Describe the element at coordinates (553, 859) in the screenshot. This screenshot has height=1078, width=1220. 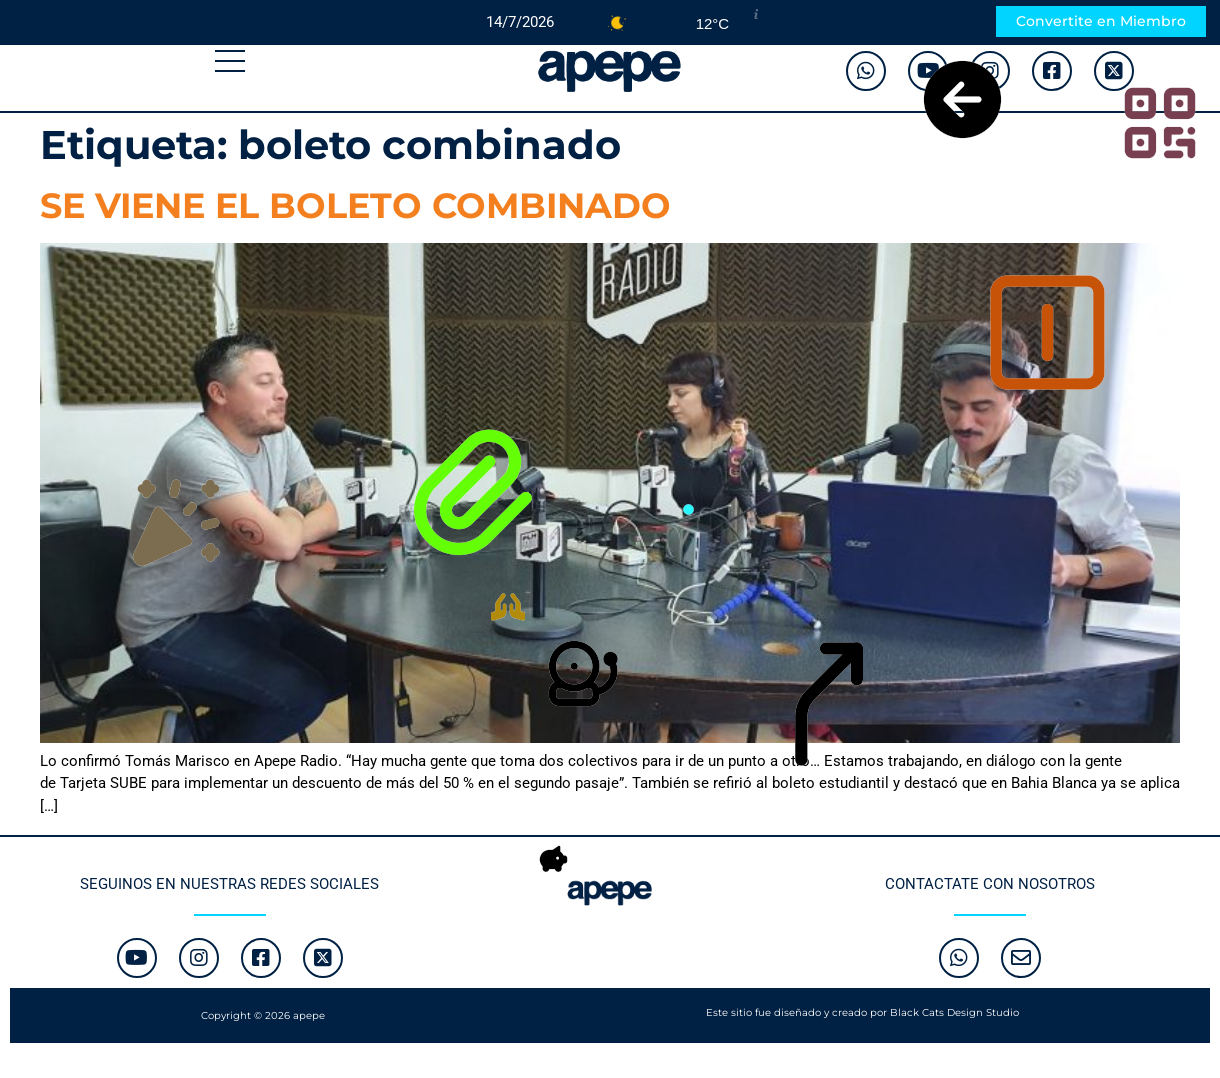
I see `access savings or piggy bank feature` at that location.